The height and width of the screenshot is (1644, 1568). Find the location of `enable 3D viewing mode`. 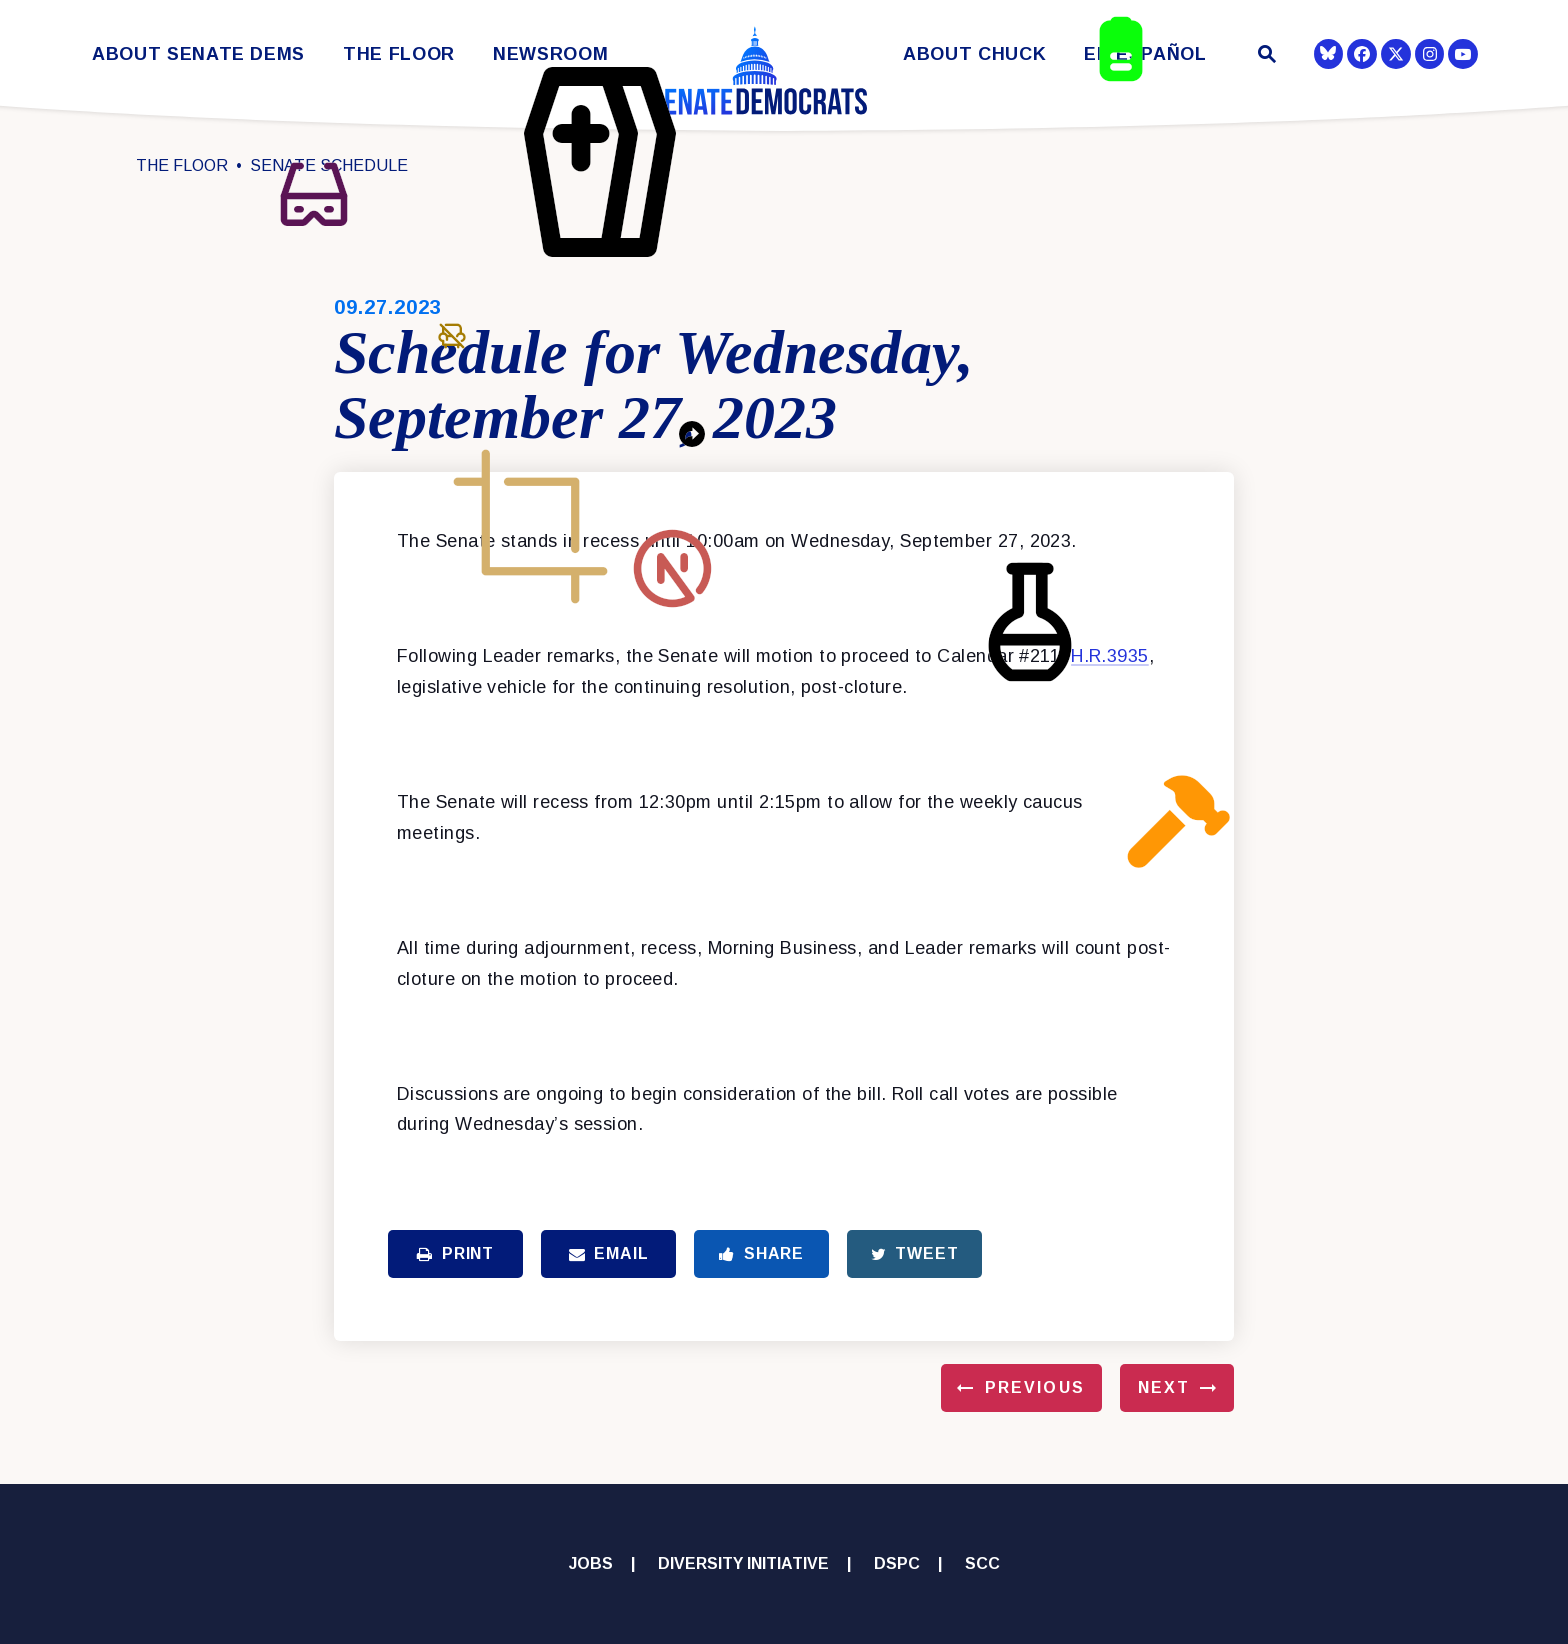

enable 3D viewing mode is located at coordinates (314, 196).